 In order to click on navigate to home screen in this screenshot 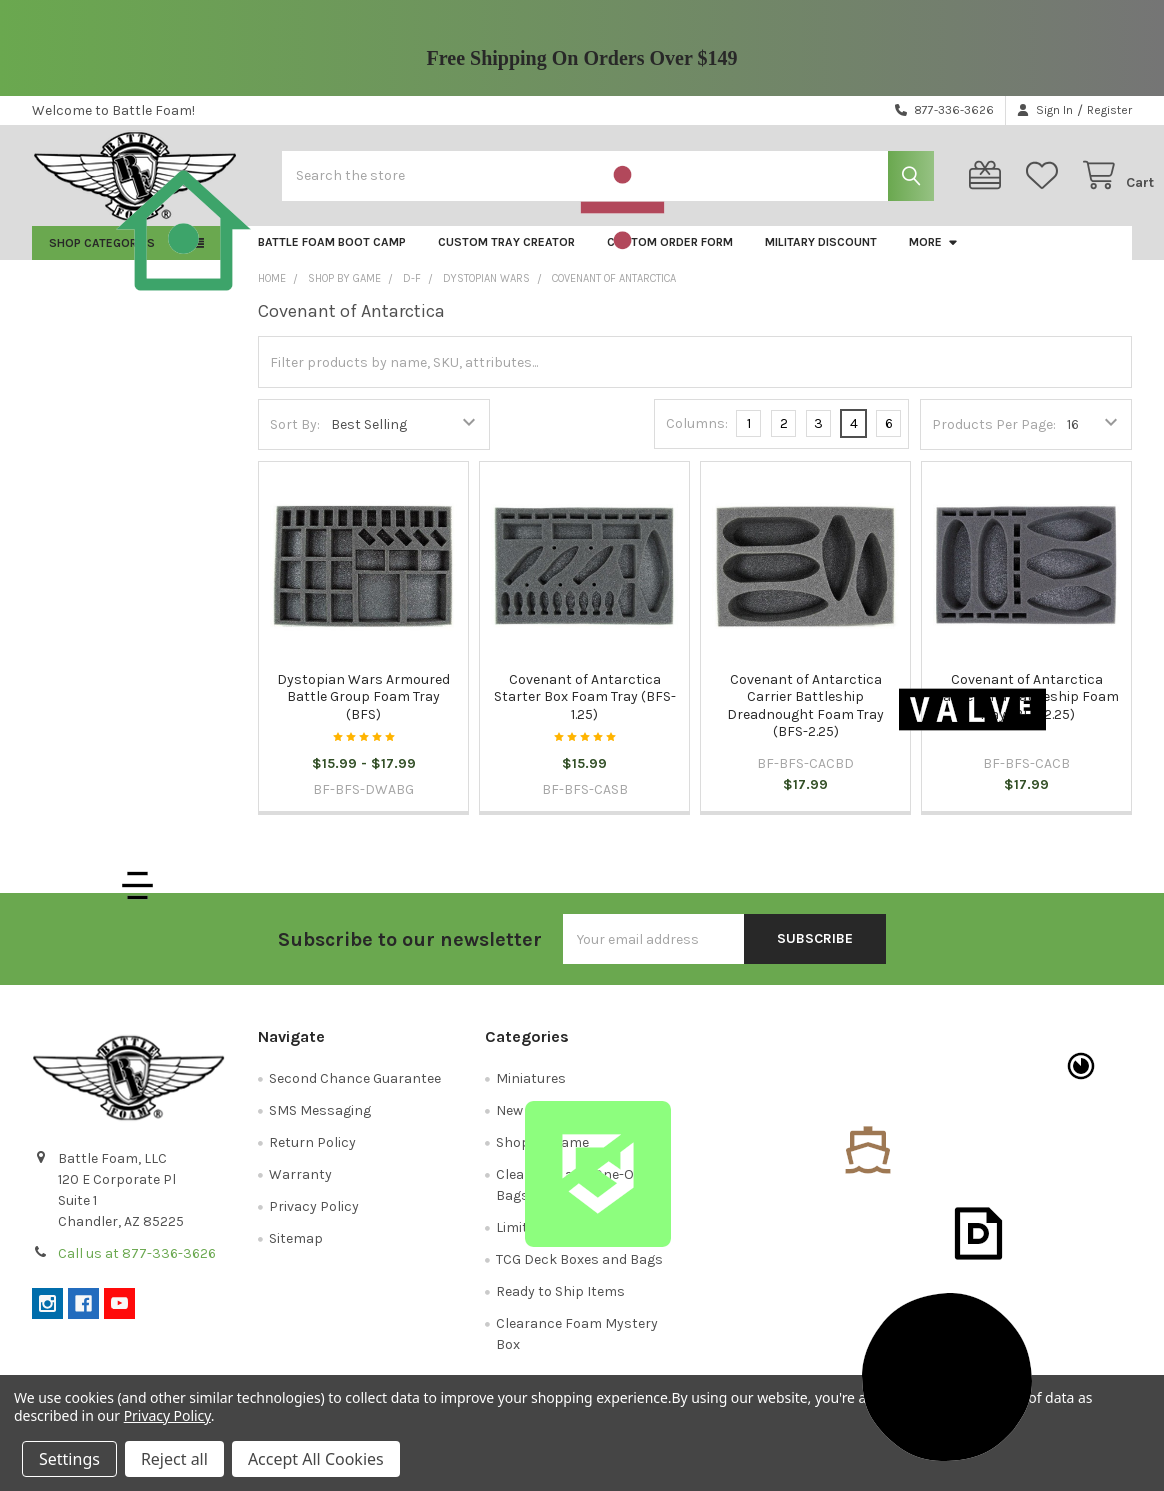, I will do `click(183, 235)`.